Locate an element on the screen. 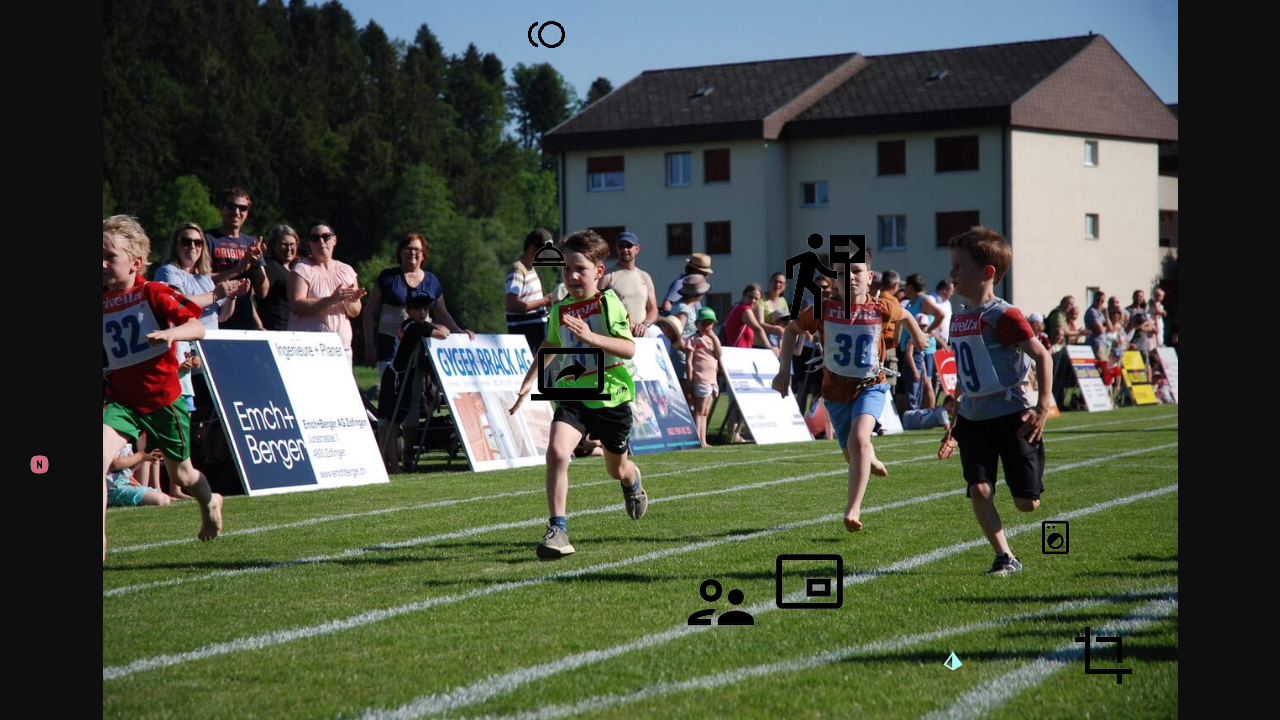 The image size is (1280, 720). find nearby laundromat or laundry services is located at coordinates (1055, 537).